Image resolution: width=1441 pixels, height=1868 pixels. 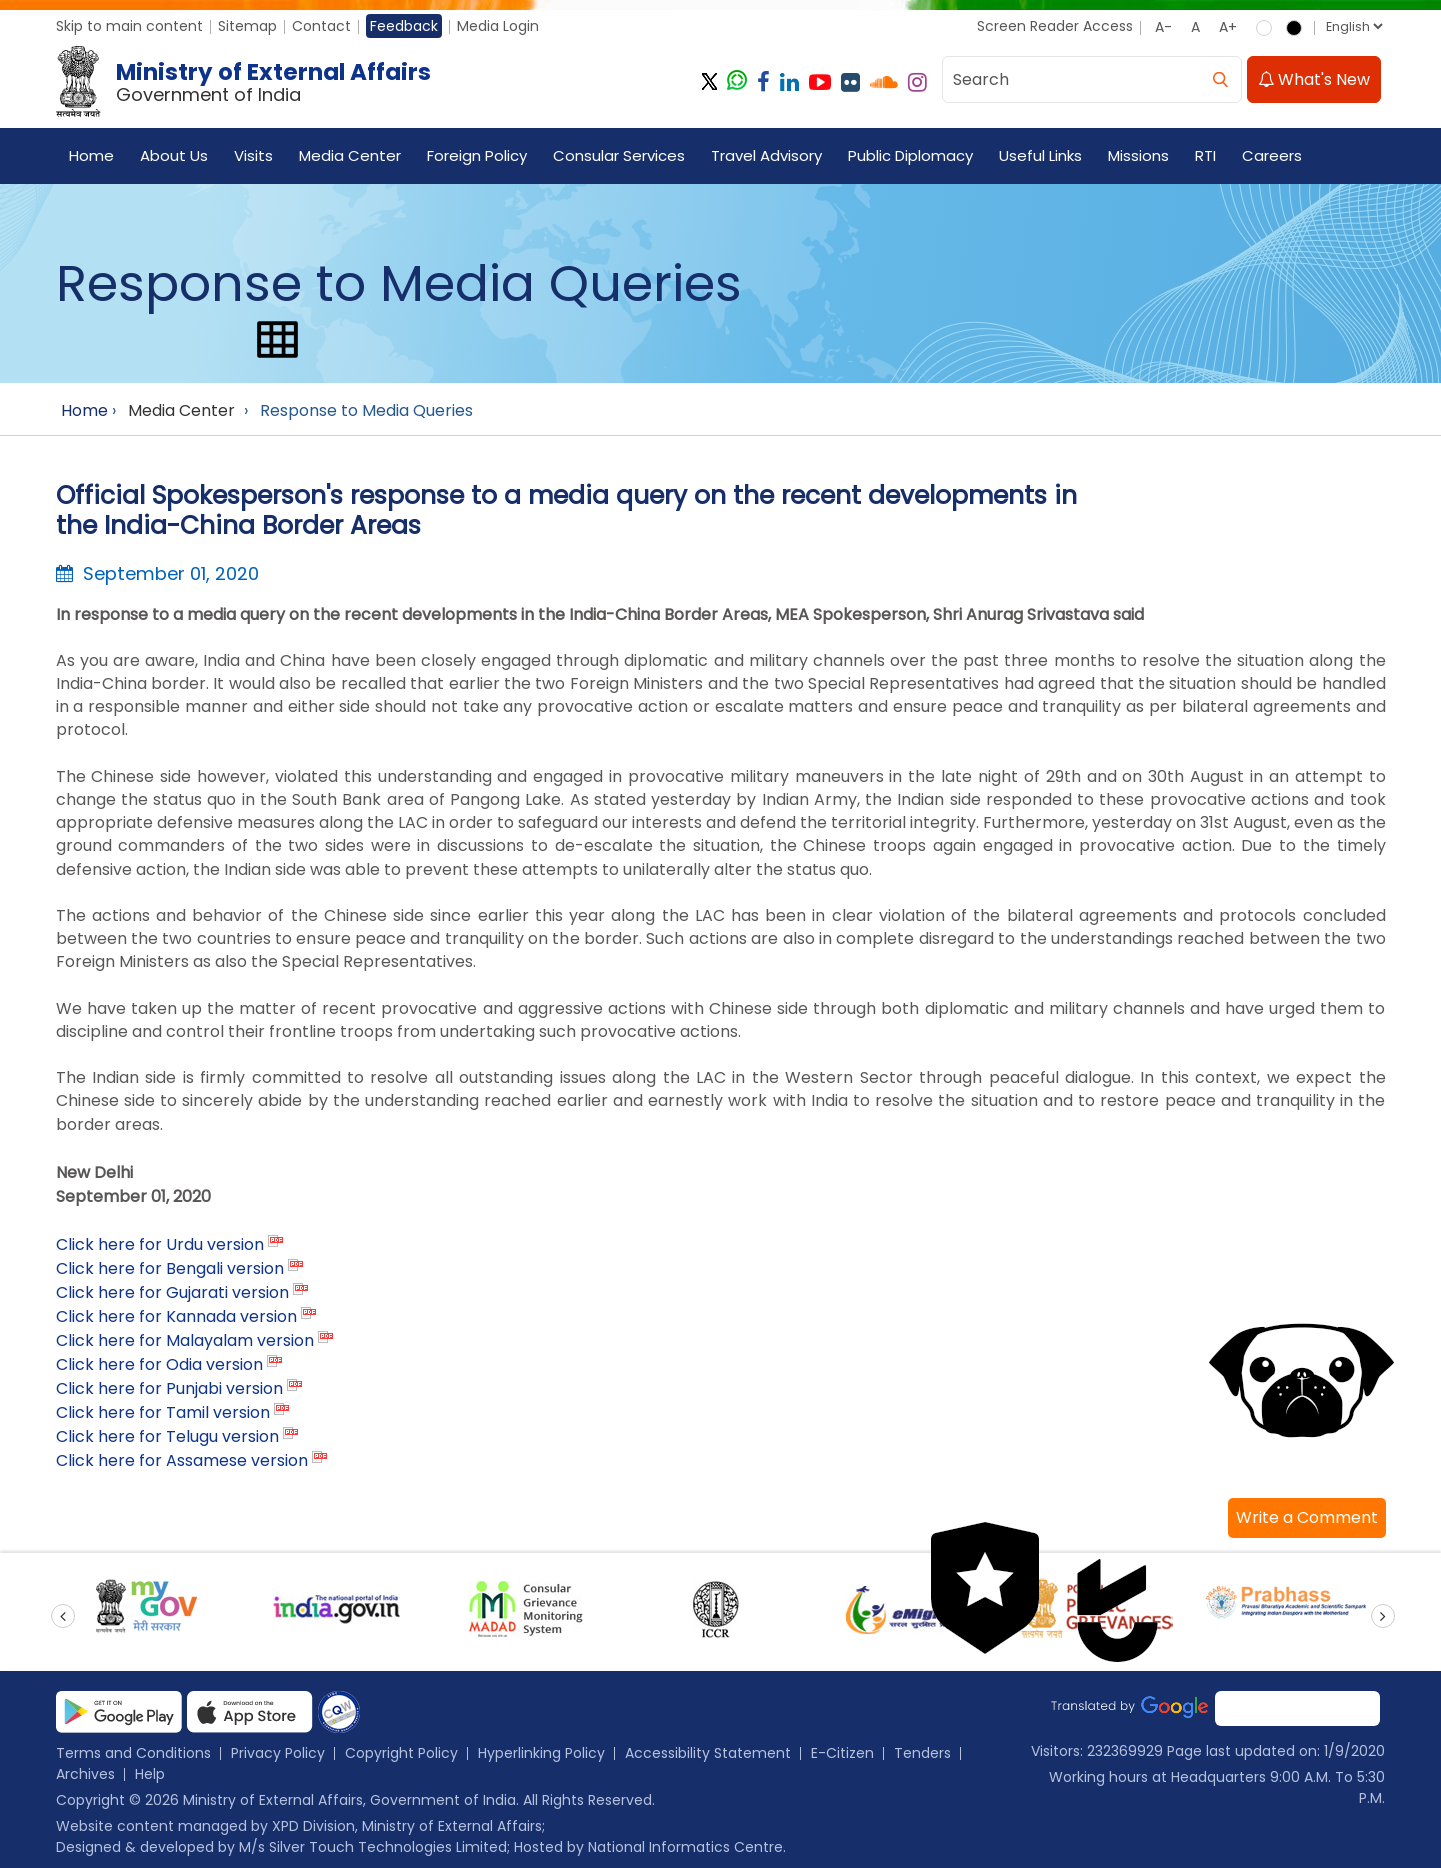 I want to click on indicates premium or verified security status, so click(x=985, y=1588).